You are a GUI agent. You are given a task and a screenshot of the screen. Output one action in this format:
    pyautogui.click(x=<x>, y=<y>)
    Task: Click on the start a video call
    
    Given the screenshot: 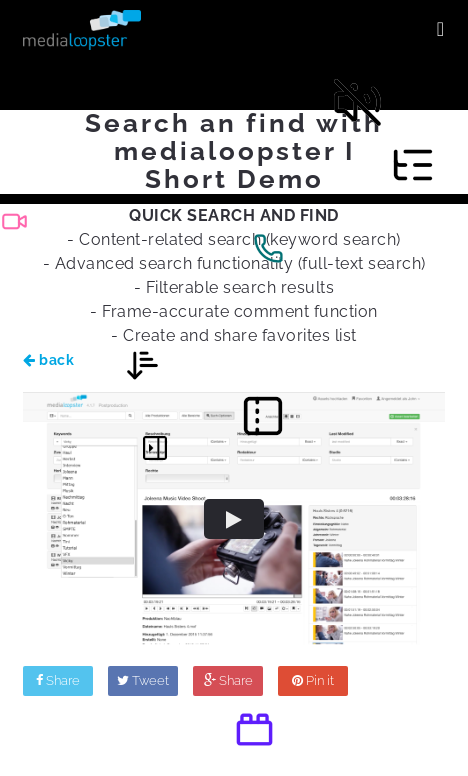 What is the action you would take?
    pyautogui.click(x=14, y=221)
    